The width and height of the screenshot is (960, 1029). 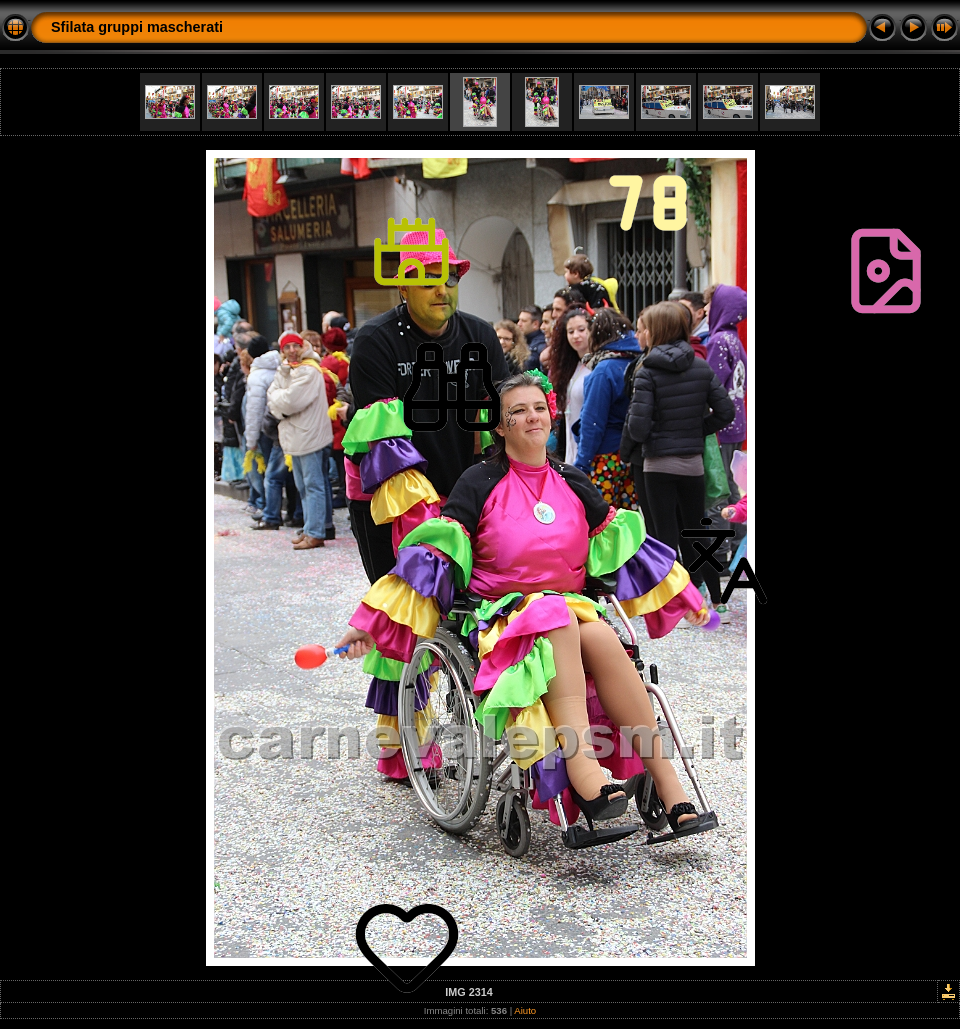 I want to click on search or explore content, so click(x=452, y=387).